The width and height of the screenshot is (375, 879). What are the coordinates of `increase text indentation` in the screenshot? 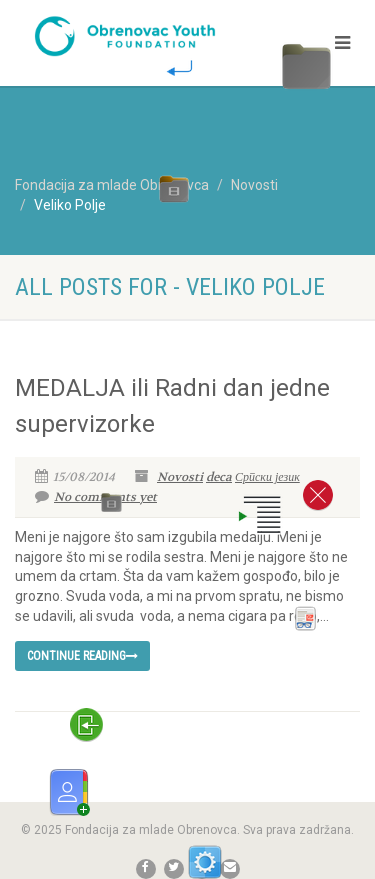 It's located at (260, 515).